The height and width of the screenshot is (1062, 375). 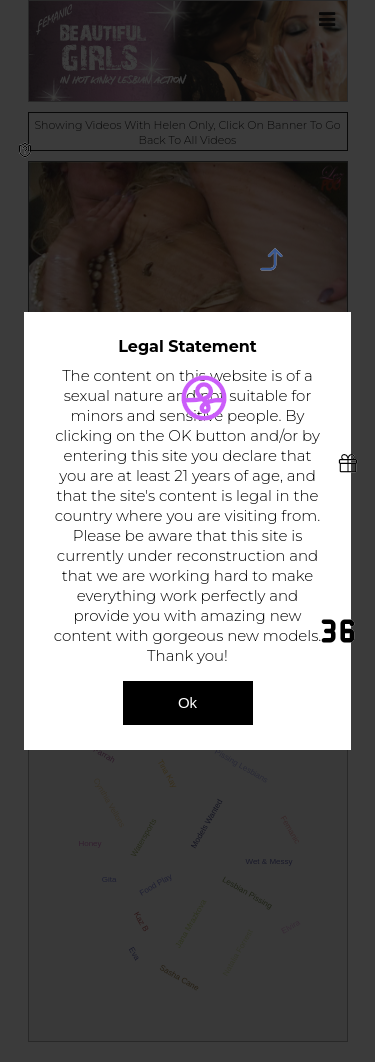 I want to click on access gifts or rewards, so click(x=348, y=464).